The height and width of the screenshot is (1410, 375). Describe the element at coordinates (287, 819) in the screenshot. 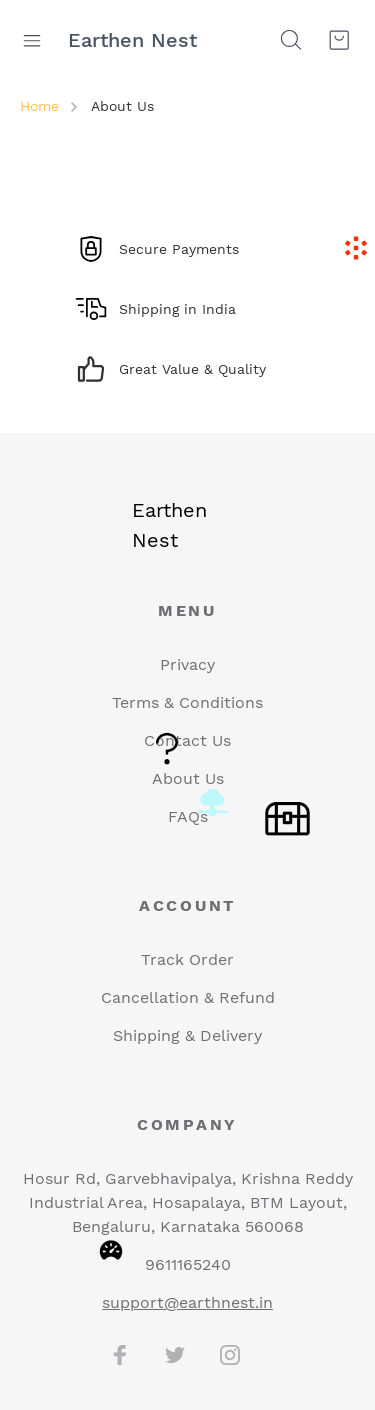

I see `access rewards or collected items` at that location.